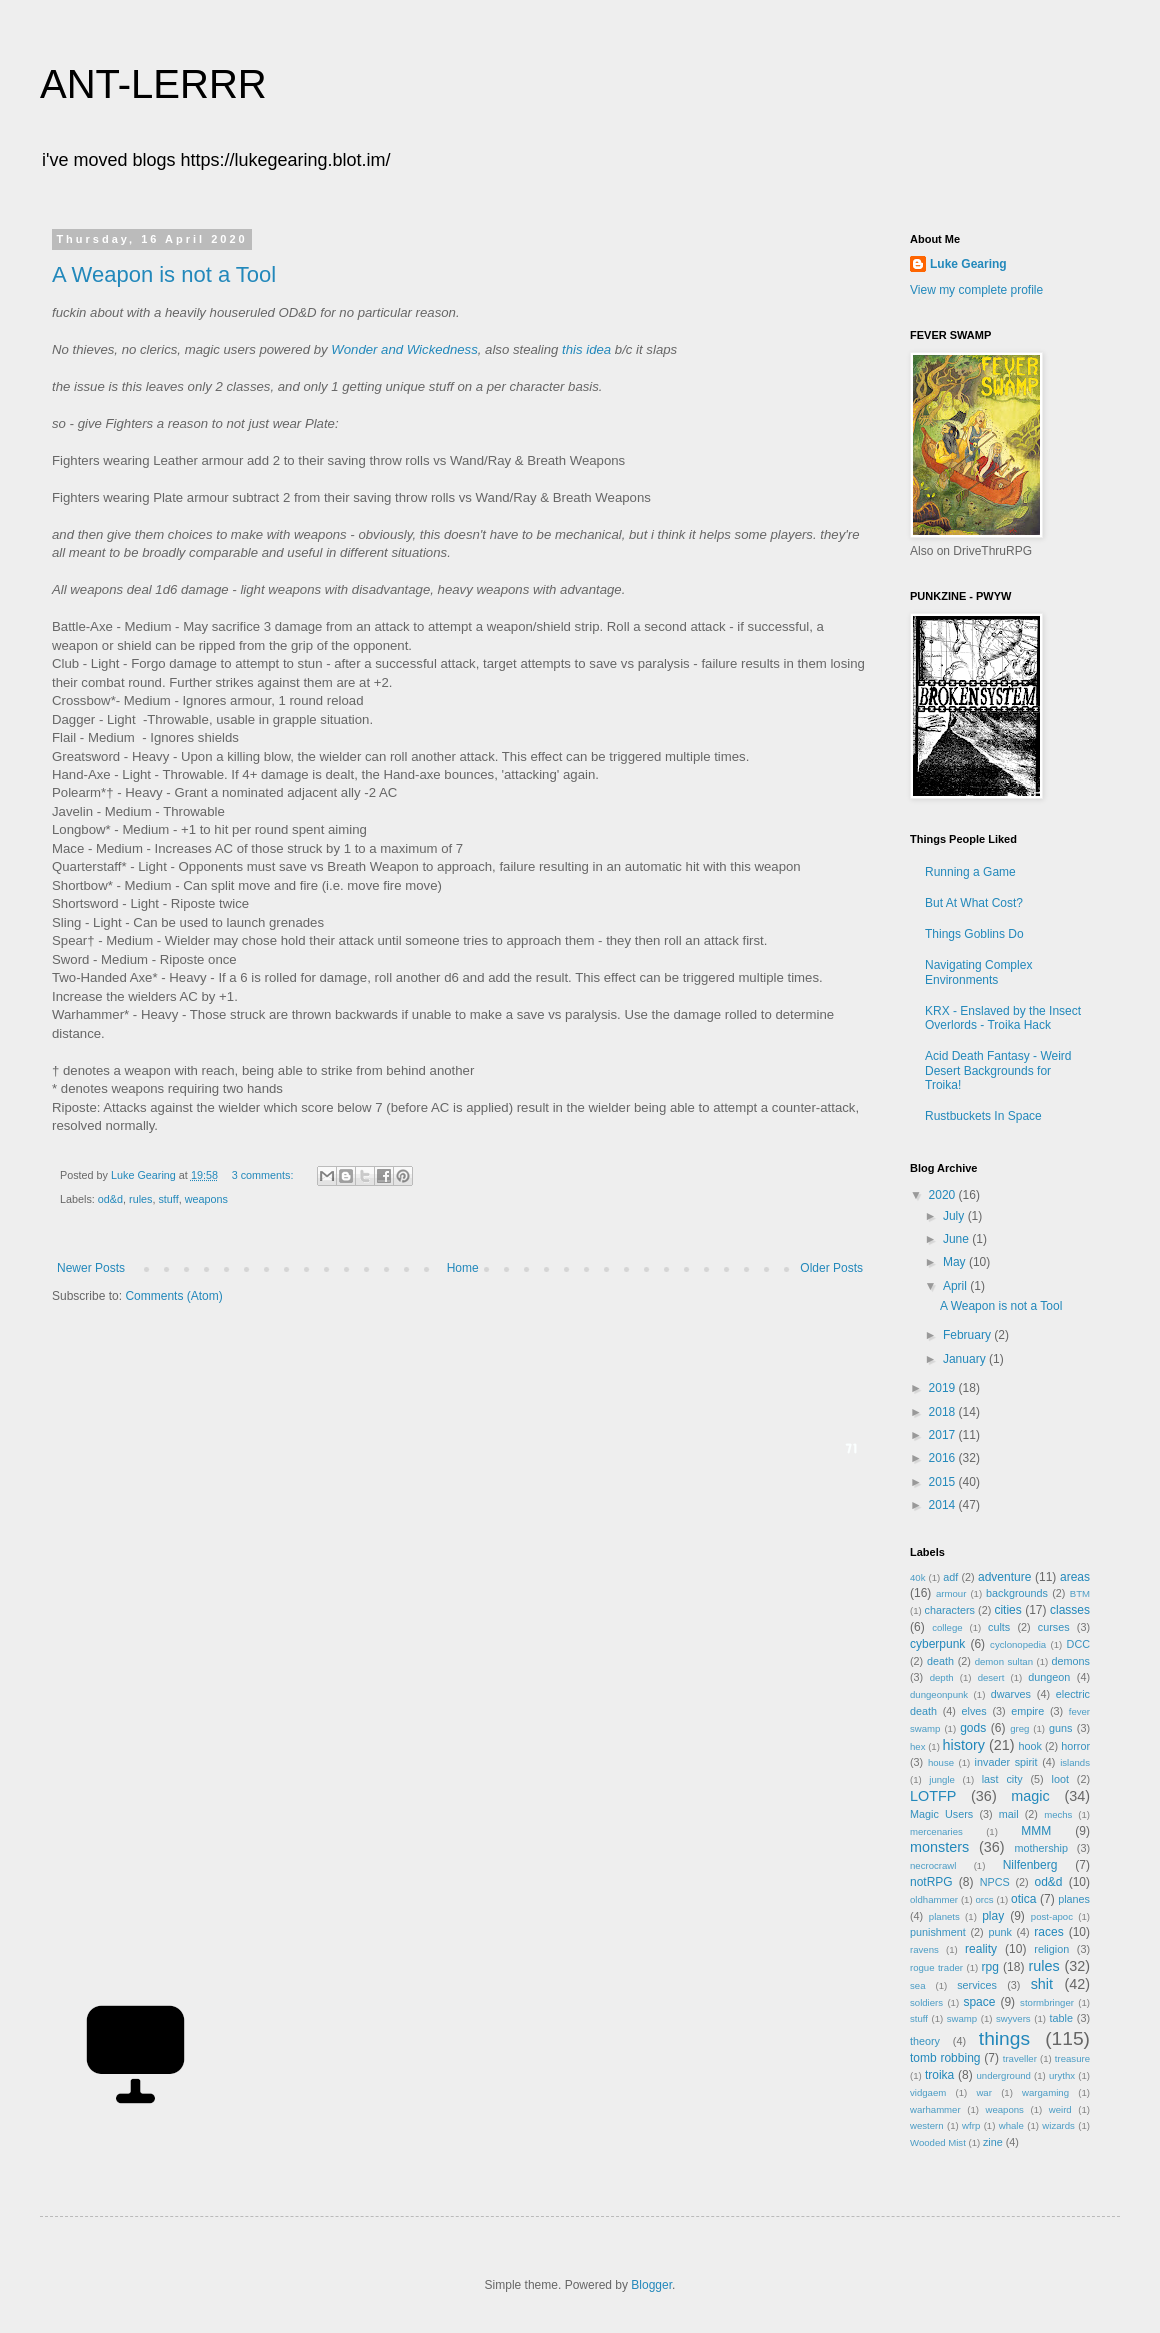 This screenshot has height=2333, width=1160. What do you see at coordinates (135, 2054) in the screenshot?
I see `access display or screen settings` at bounding box center [135, 2054].